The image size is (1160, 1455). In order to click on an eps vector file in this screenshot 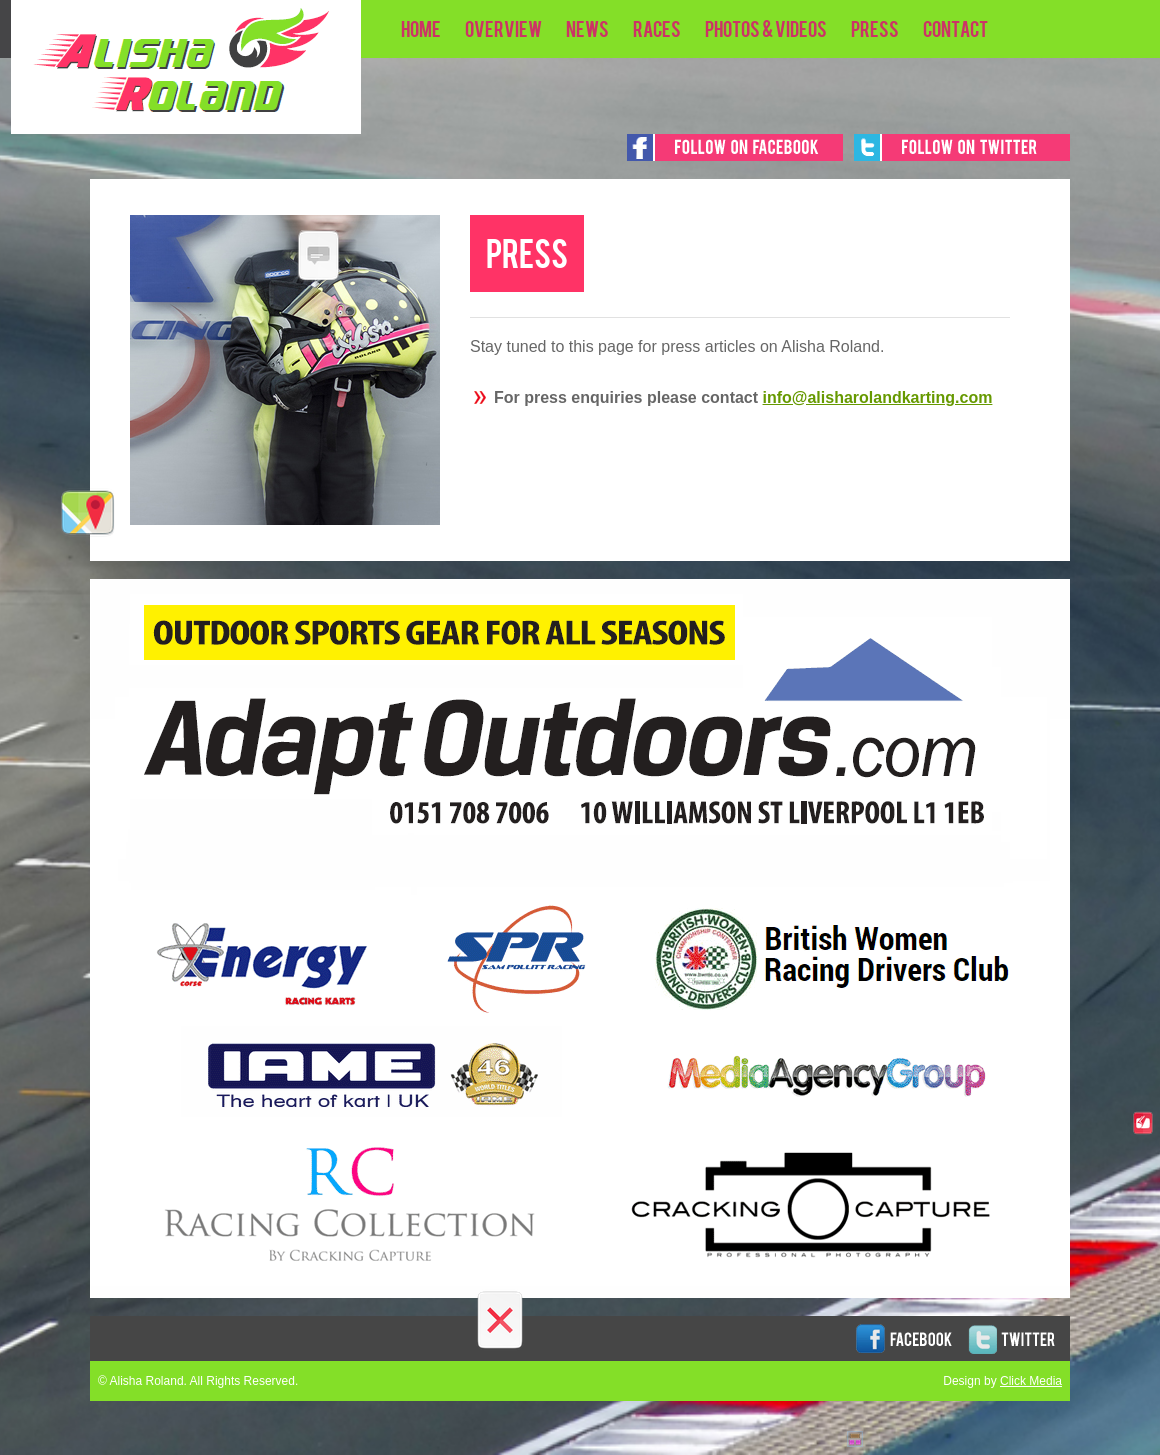, I will do `click(1143, 1123)`.